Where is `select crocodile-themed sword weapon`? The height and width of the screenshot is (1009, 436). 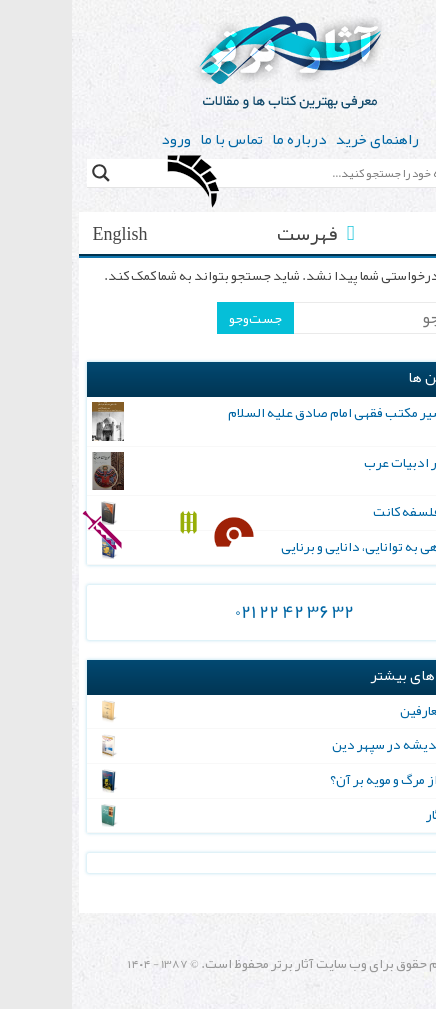
select crocodile-themed sword weapon is located at coordinates (102, 530).